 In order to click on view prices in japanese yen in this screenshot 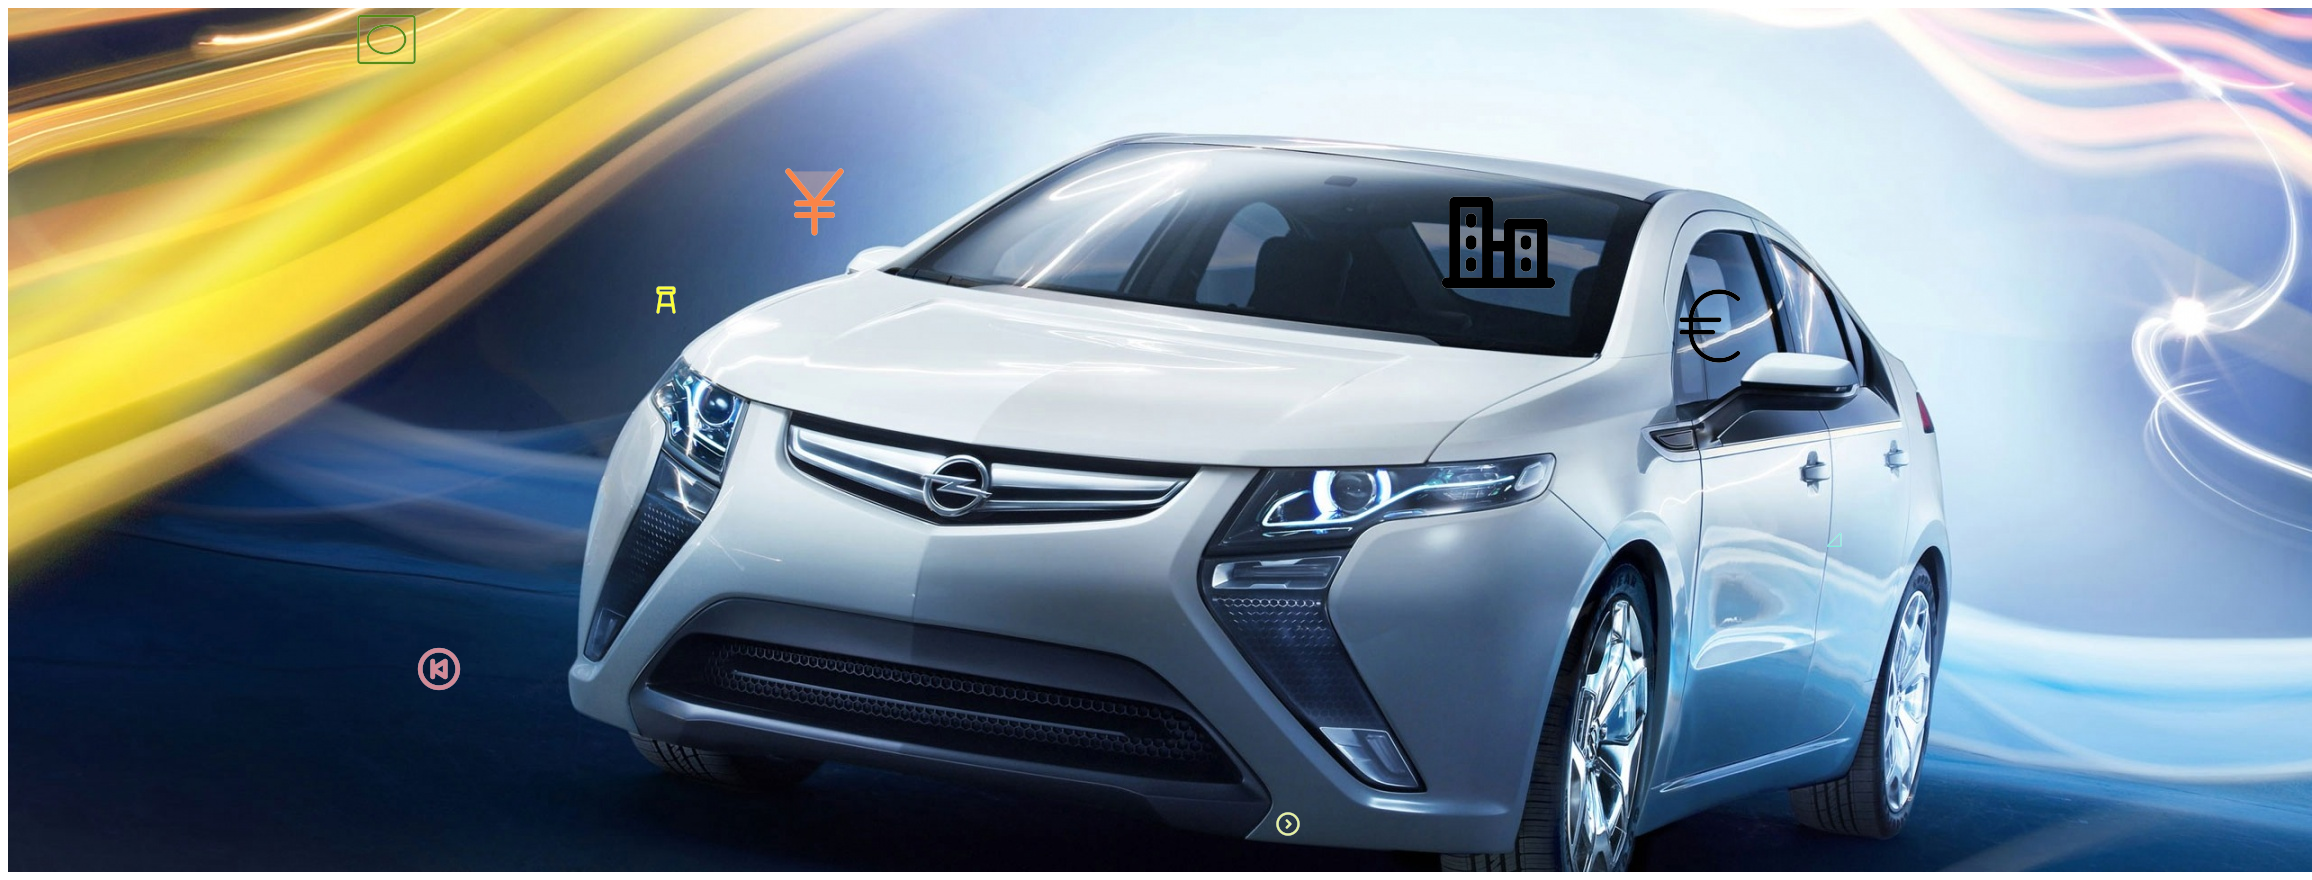, I will do `click(814, 200)`.